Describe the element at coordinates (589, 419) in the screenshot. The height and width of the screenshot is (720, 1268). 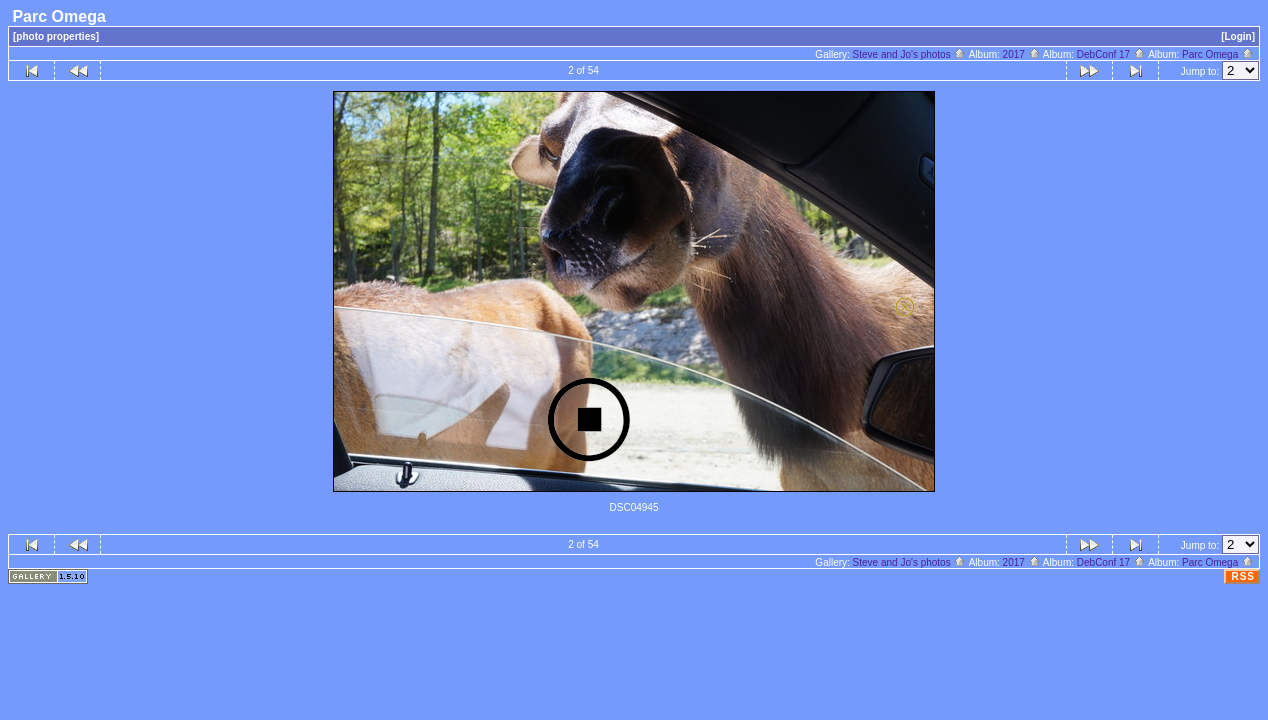
I see `stop a running process or task` at that location.